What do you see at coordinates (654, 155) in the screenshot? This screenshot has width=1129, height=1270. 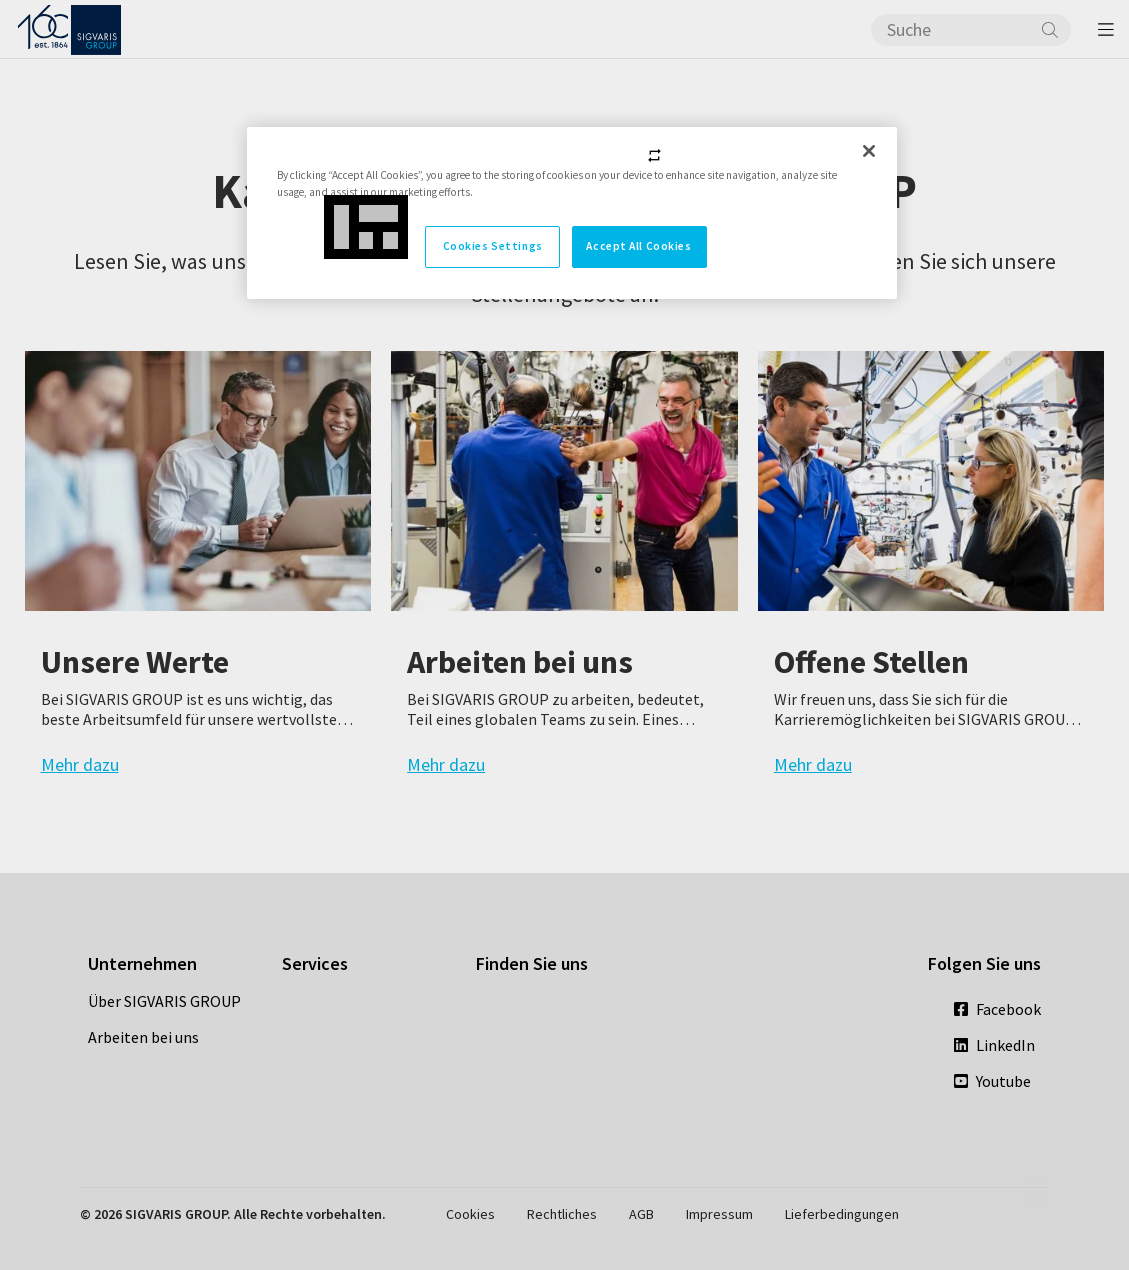 I see `enable repeat mode for media playback` at bounding box center [654, 155].